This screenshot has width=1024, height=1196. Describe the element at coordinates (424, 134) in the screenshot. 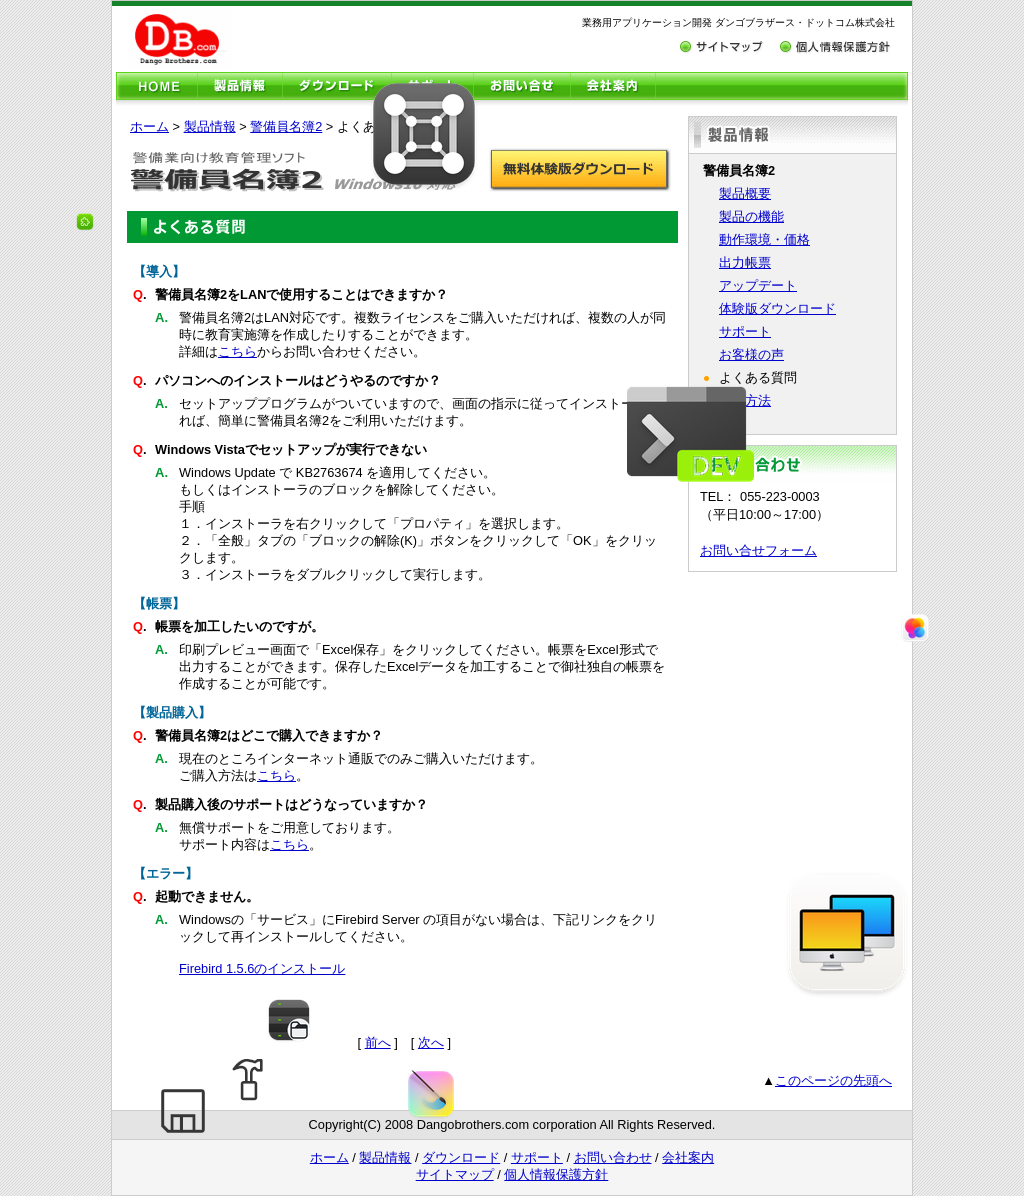

I see `open gnome boxes virtual machine manager` at that location.